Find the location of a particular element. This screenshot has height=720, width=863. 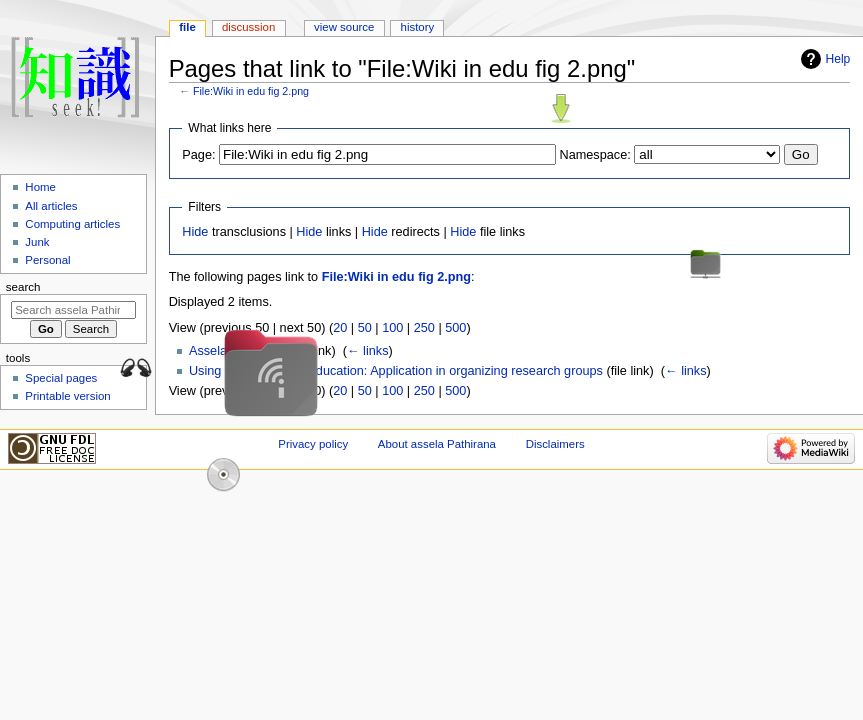

access a remote or network folder is located at coordinates (705, 263).